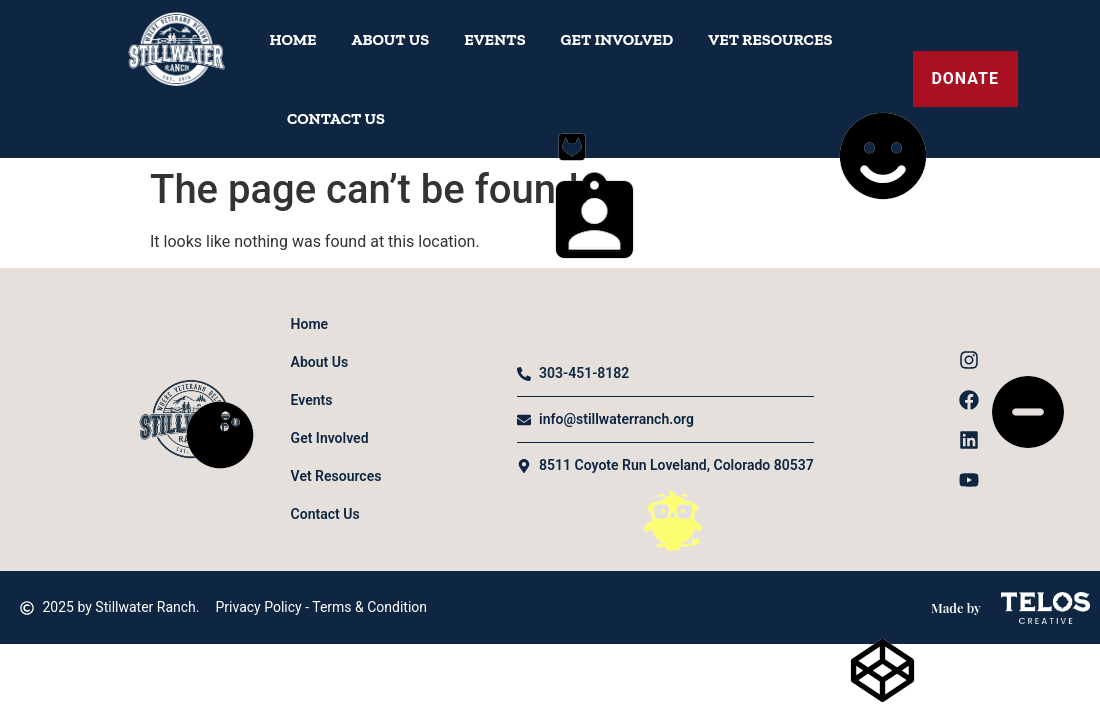 This screenshot has width=1100, height=720. Describe the element at coordinates (220, 435) in the screenshot. I see `access bowling or sports games` at that location.